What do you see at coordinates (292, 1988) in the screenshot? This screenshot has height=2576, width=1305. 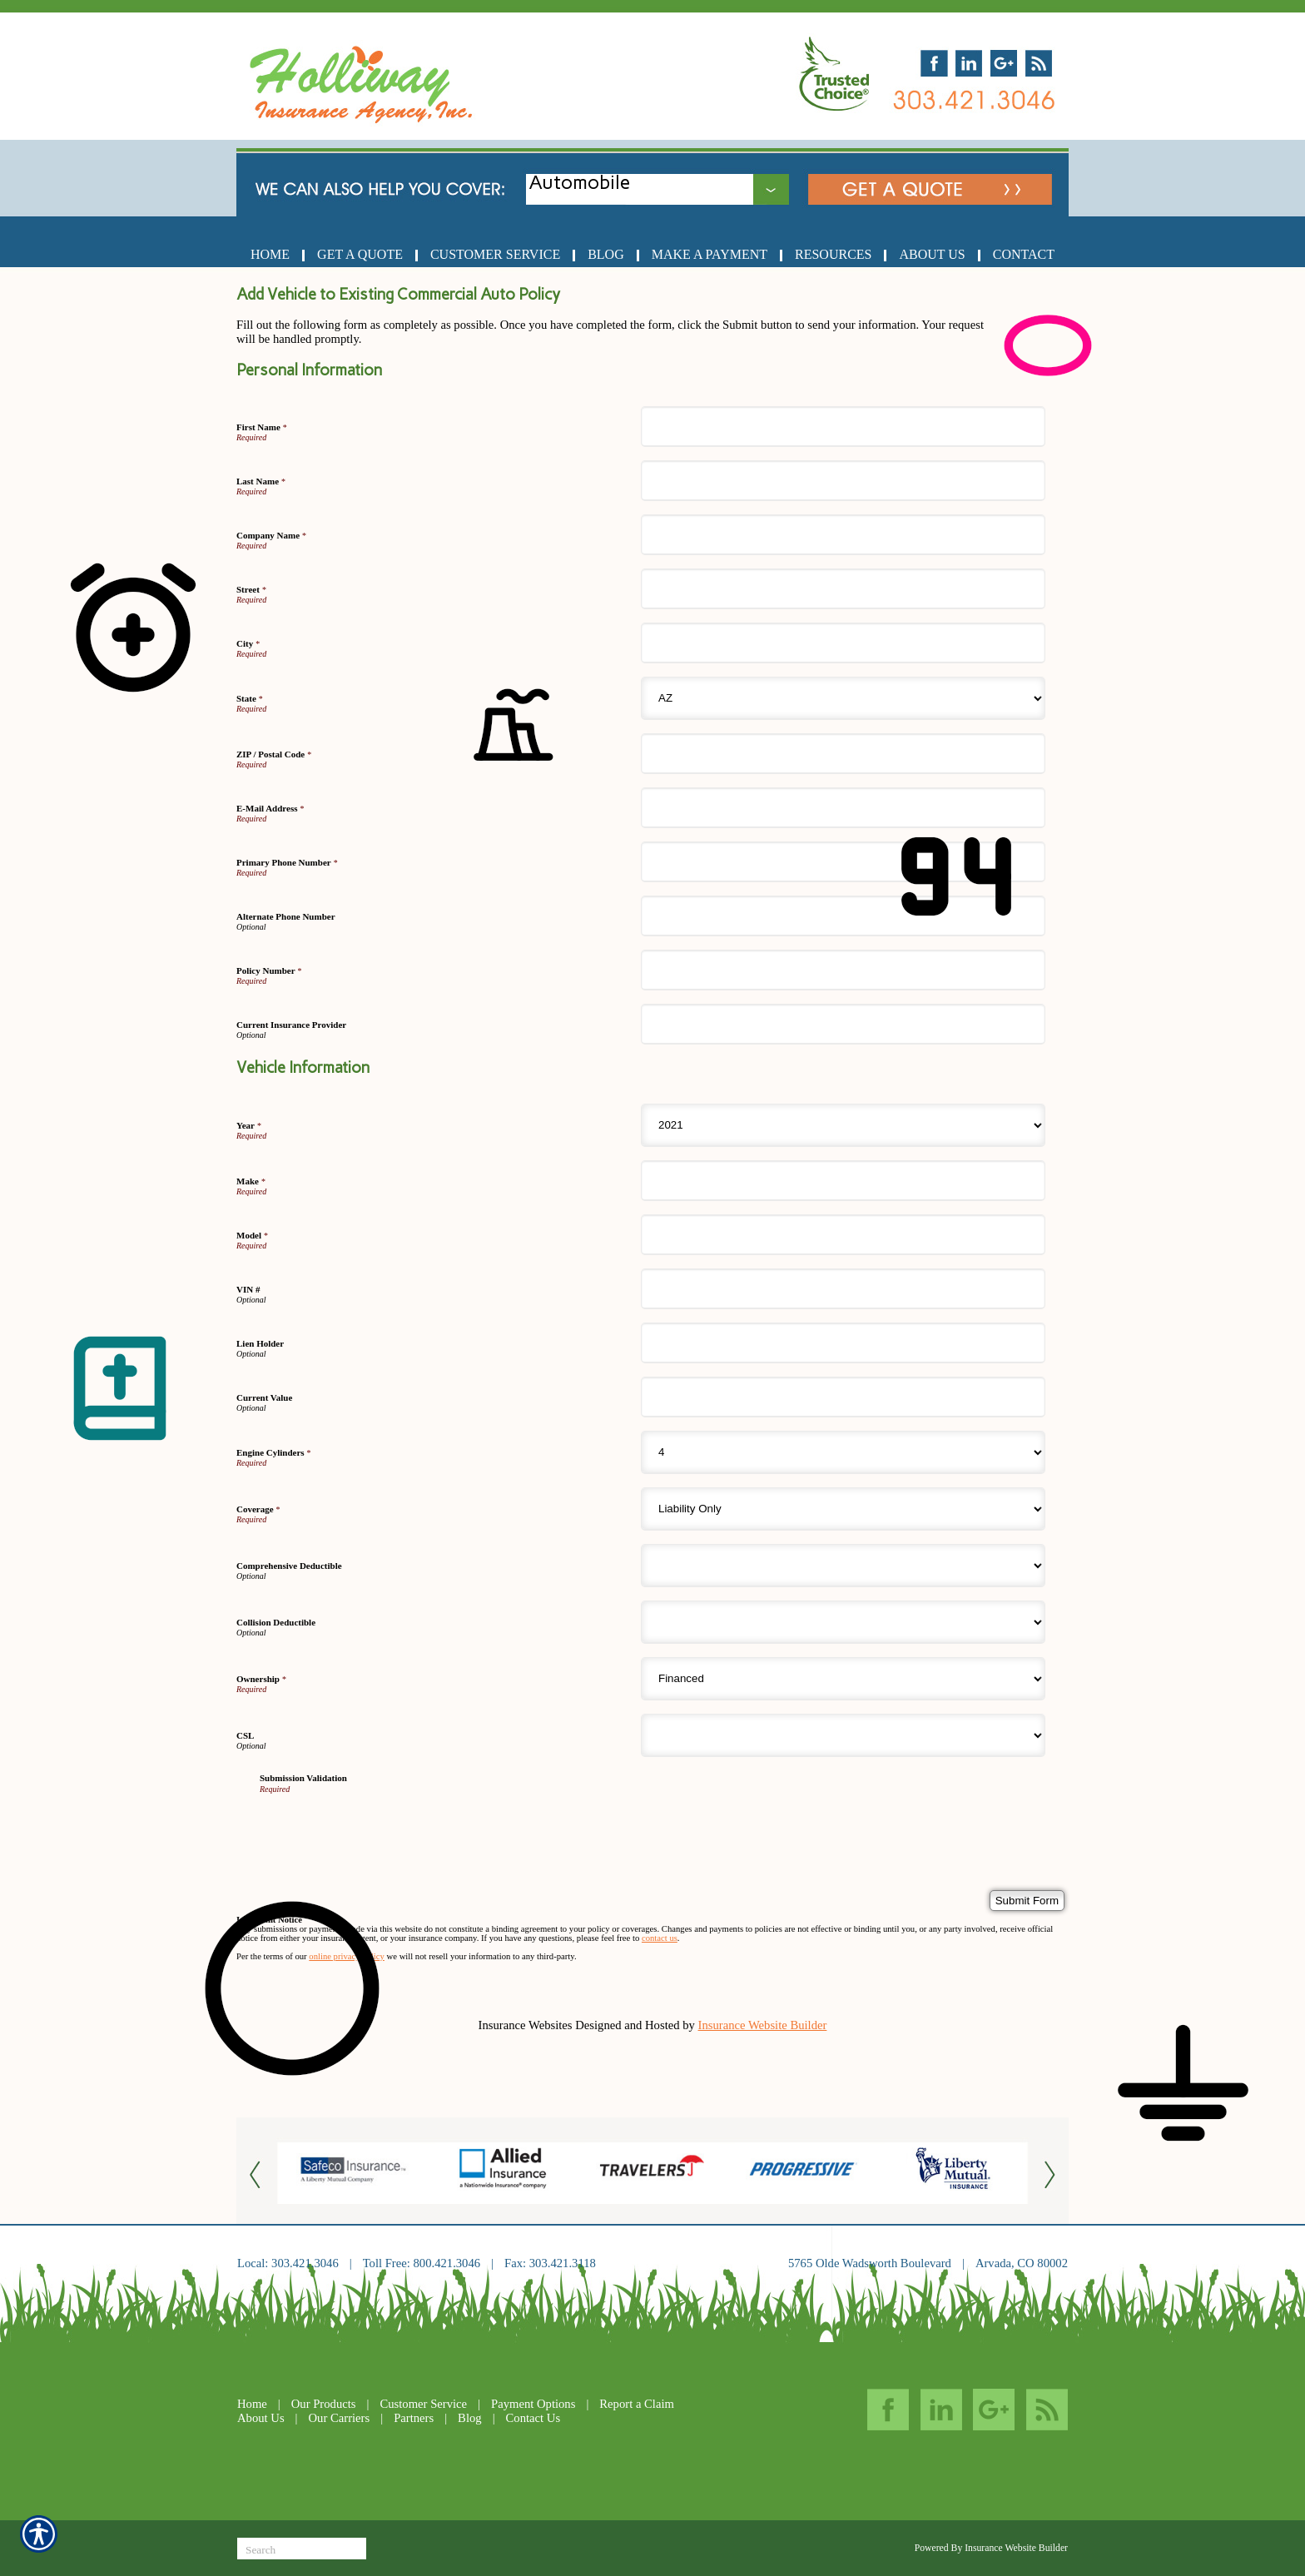 I see `unselected radio button or checkbox option` at bounding box center [292, 1988].